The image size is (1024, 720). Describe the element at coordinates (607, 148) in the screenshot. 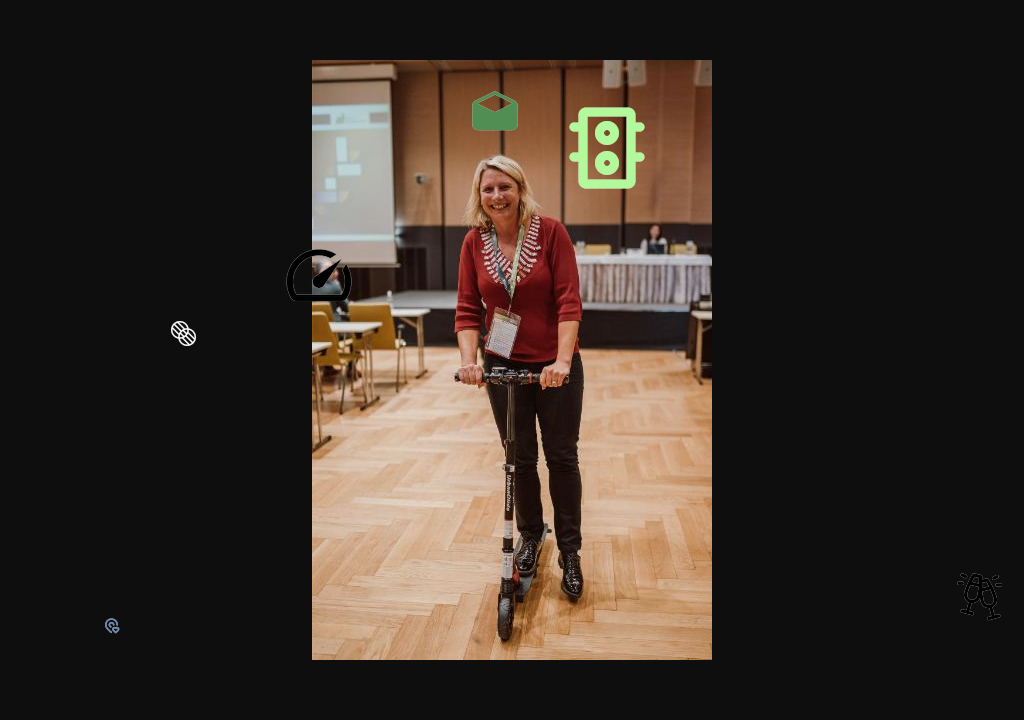

I see `traffic light or signal indicator` at that location.